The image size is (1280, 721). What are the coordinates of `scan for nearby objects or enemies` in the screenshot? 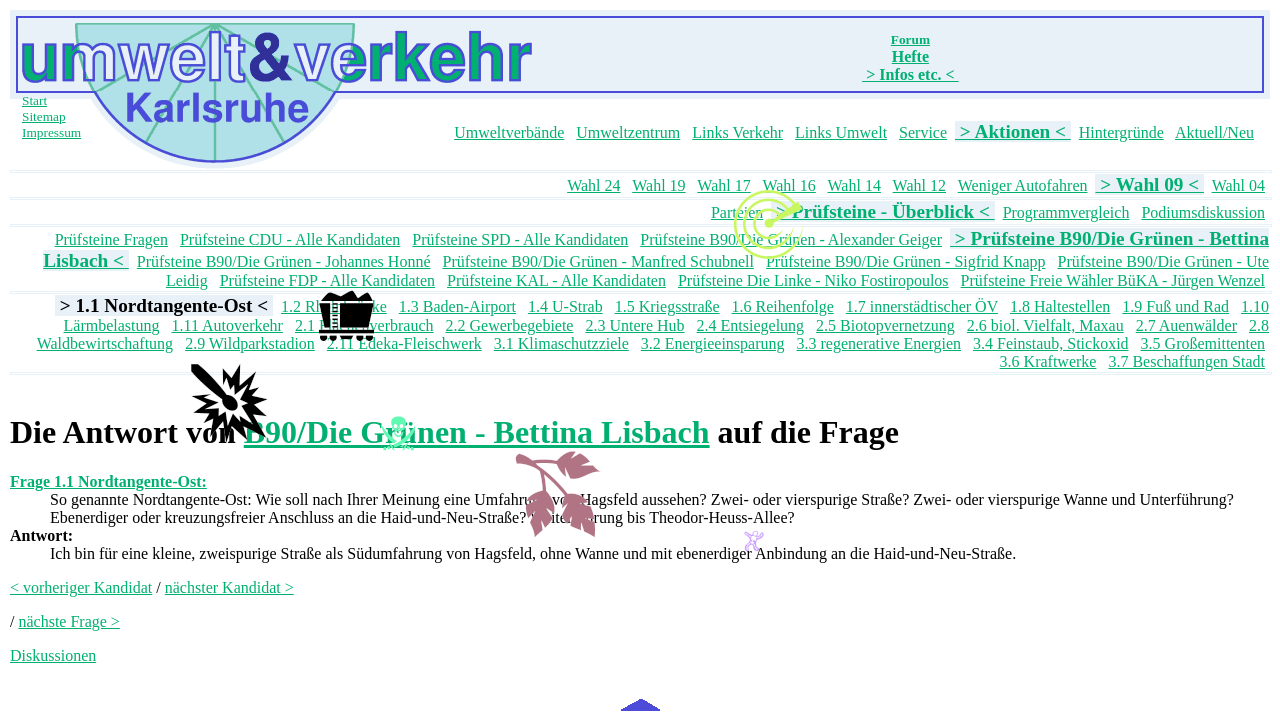 It's located at (768, 224).